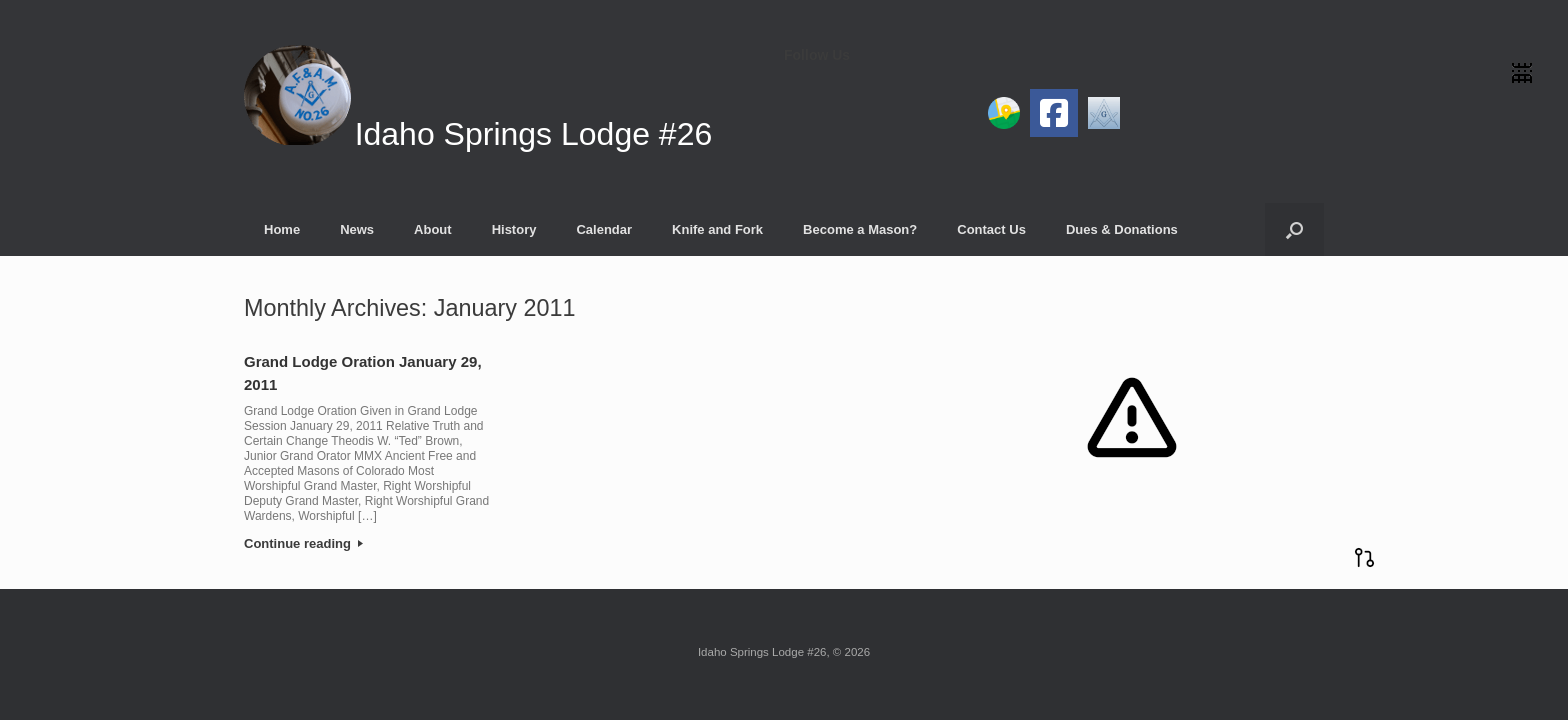 The image size is (1568, 720). Describe the element at coordinates (1132, 419) in the screenshot. I see `indicates a warning or alert status` at that location.